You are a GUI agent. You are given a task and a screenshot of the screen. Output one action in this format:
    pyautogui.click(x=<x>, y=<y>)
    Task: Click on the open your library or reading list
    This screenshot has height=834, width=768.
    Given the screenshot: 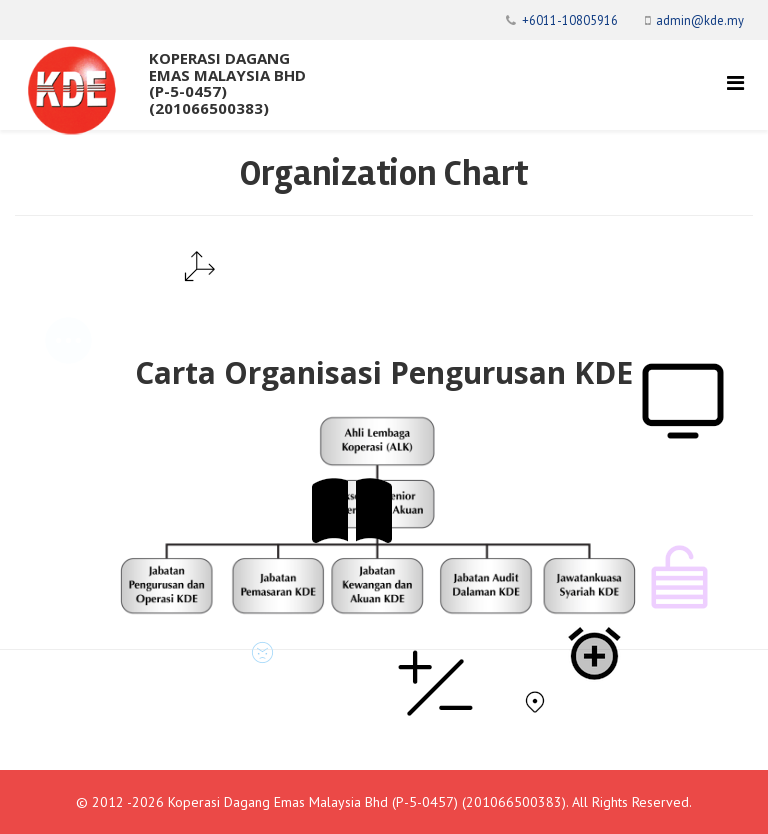 What is the action you would take?
    pyautogui.click(x=352, y=511)
    